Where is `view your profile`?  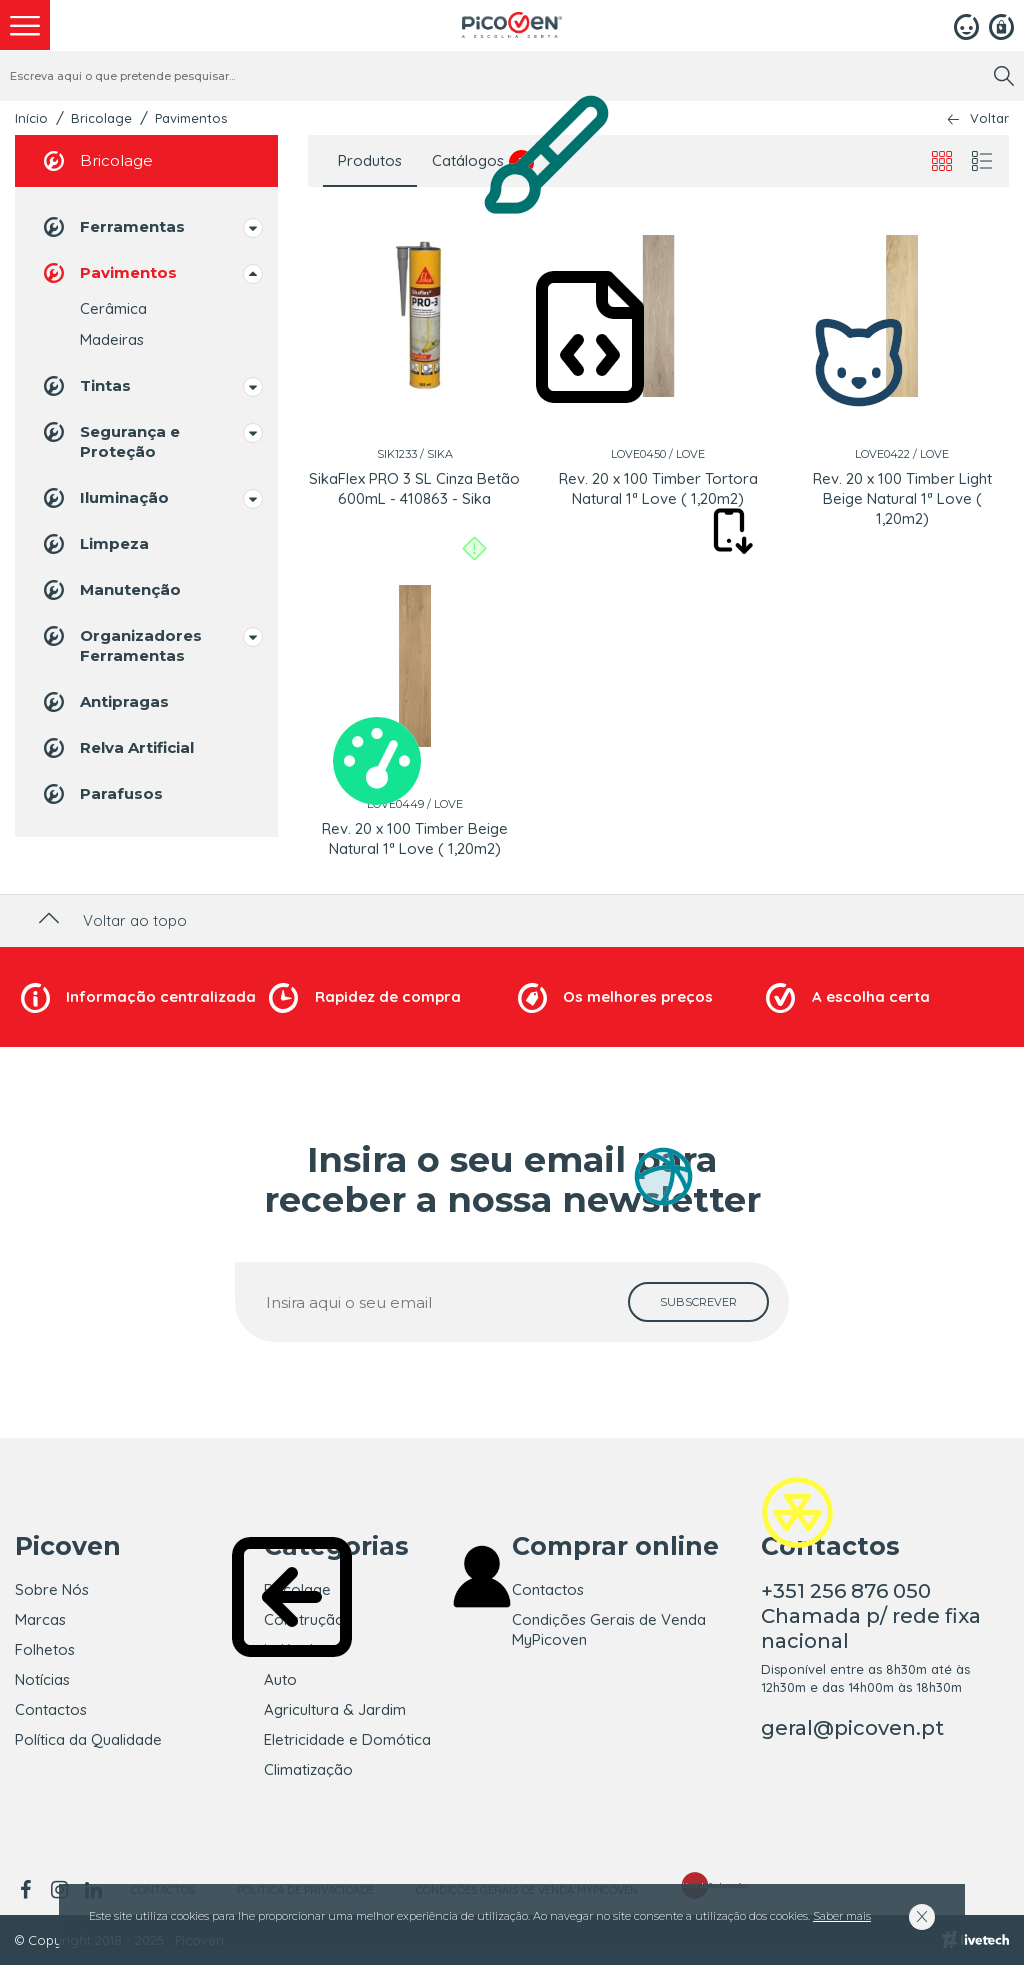
view your profile is located at coordinates (482, 1579).